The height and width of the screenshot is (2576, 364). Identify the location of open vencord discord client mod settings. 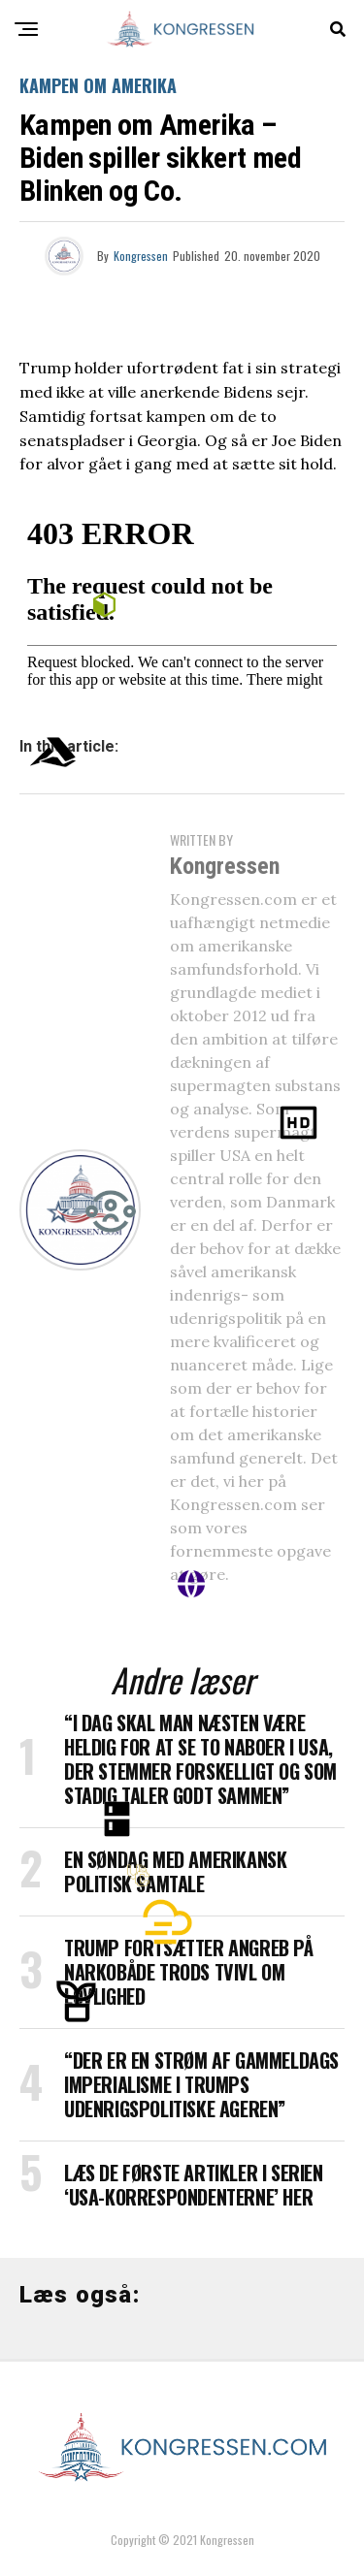
(138, 1875).